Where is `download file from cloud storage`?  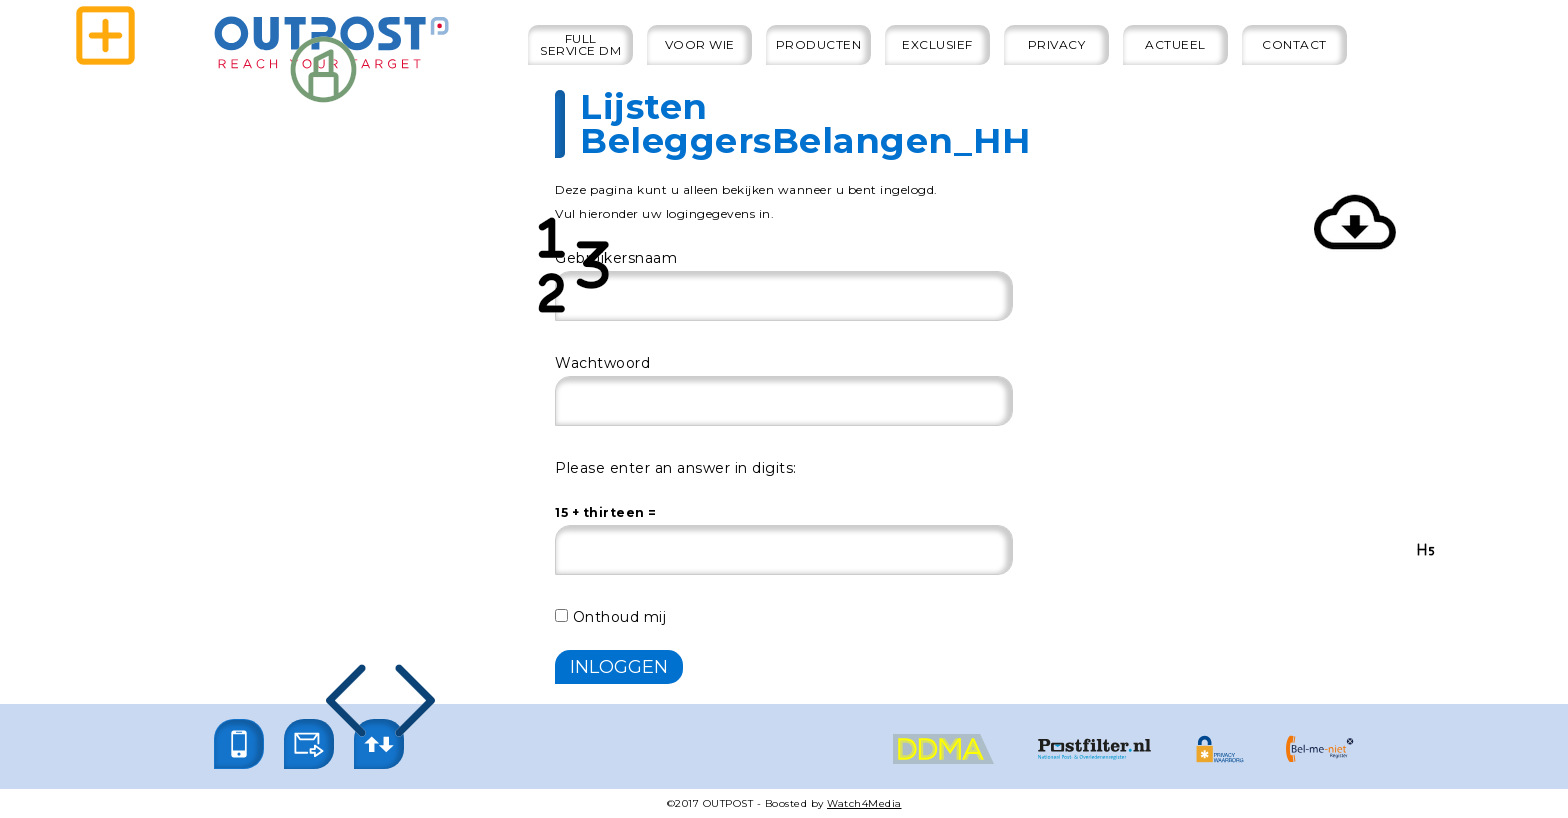 download file from cloud storage is located at coordinates (1355, 222).